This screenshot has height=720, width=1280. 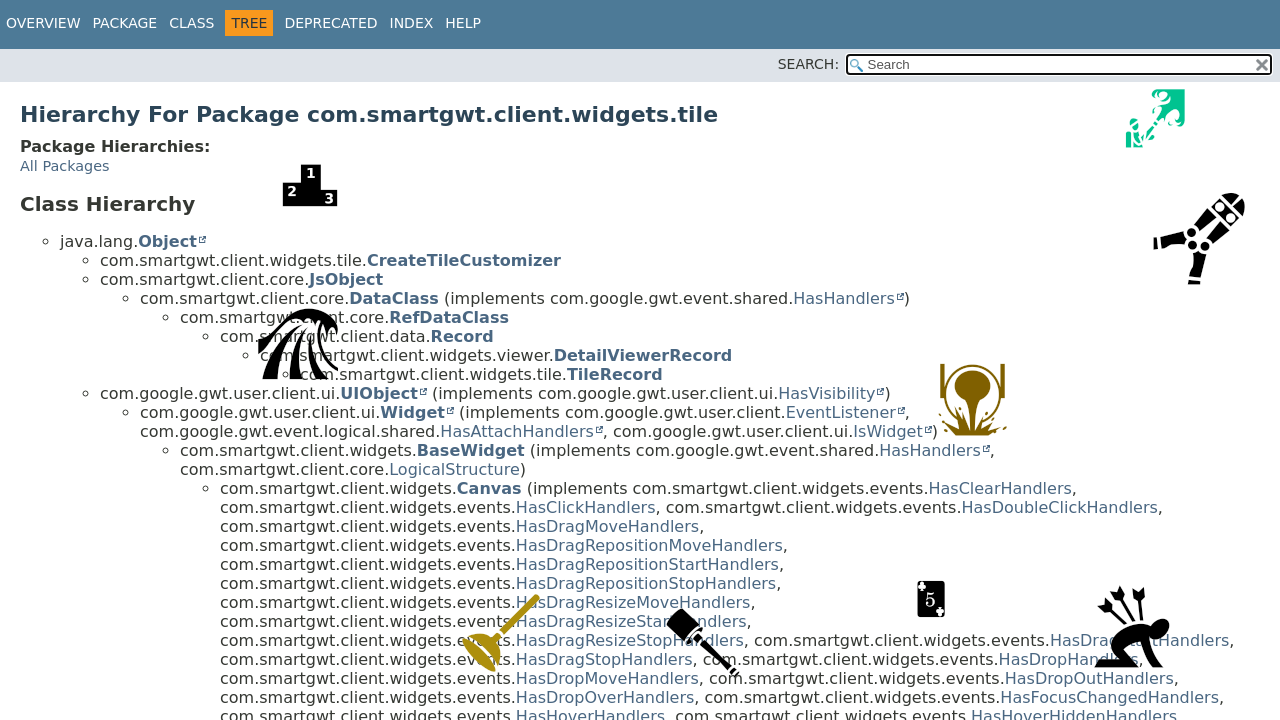 I want to click on bolt cutter tool item in game inventory, so click(x=1200, y=238).